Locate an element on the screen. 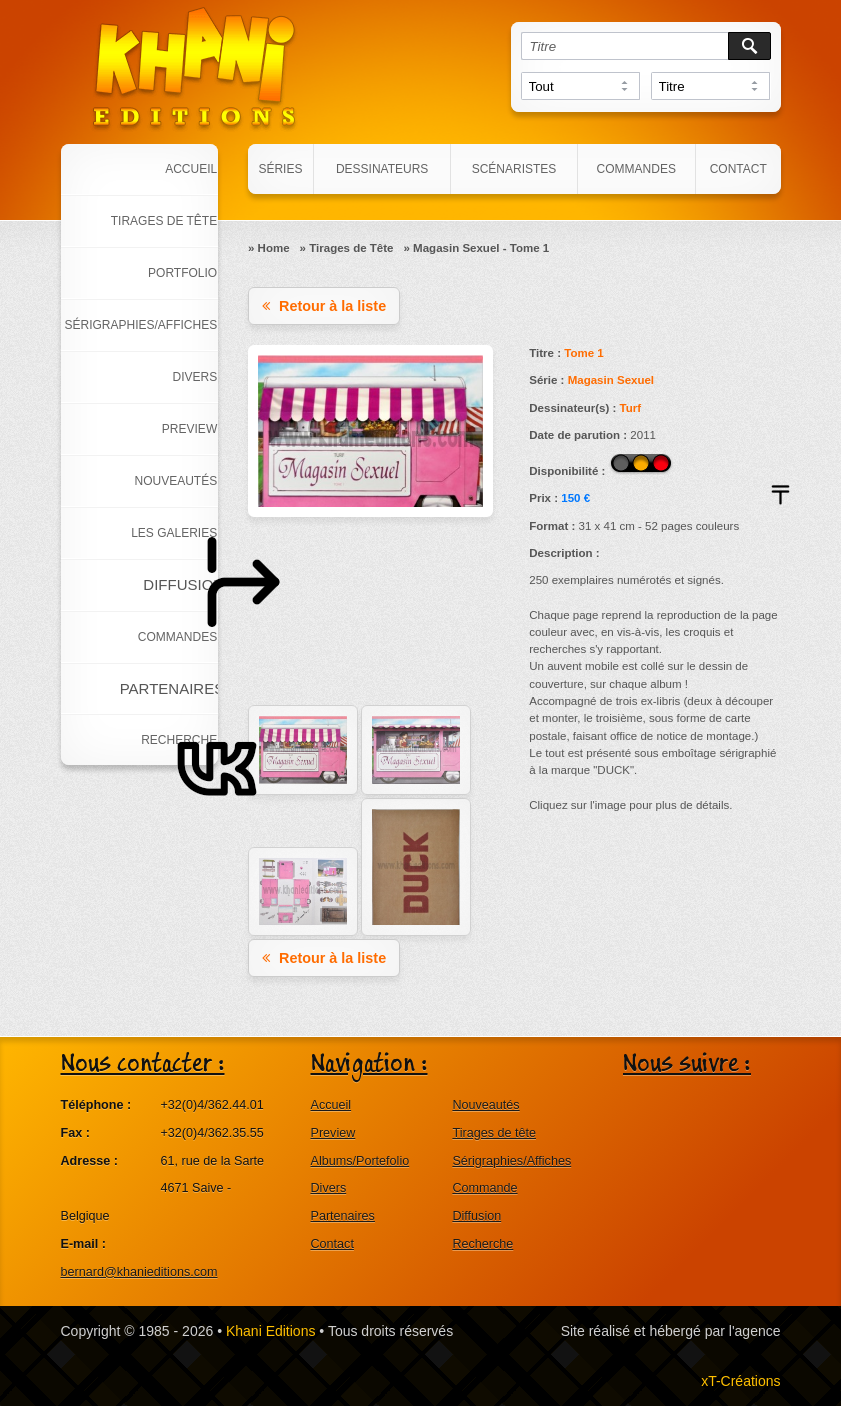 The image size is (841, 1406). open VK social network is located at coordinates (217, 767).